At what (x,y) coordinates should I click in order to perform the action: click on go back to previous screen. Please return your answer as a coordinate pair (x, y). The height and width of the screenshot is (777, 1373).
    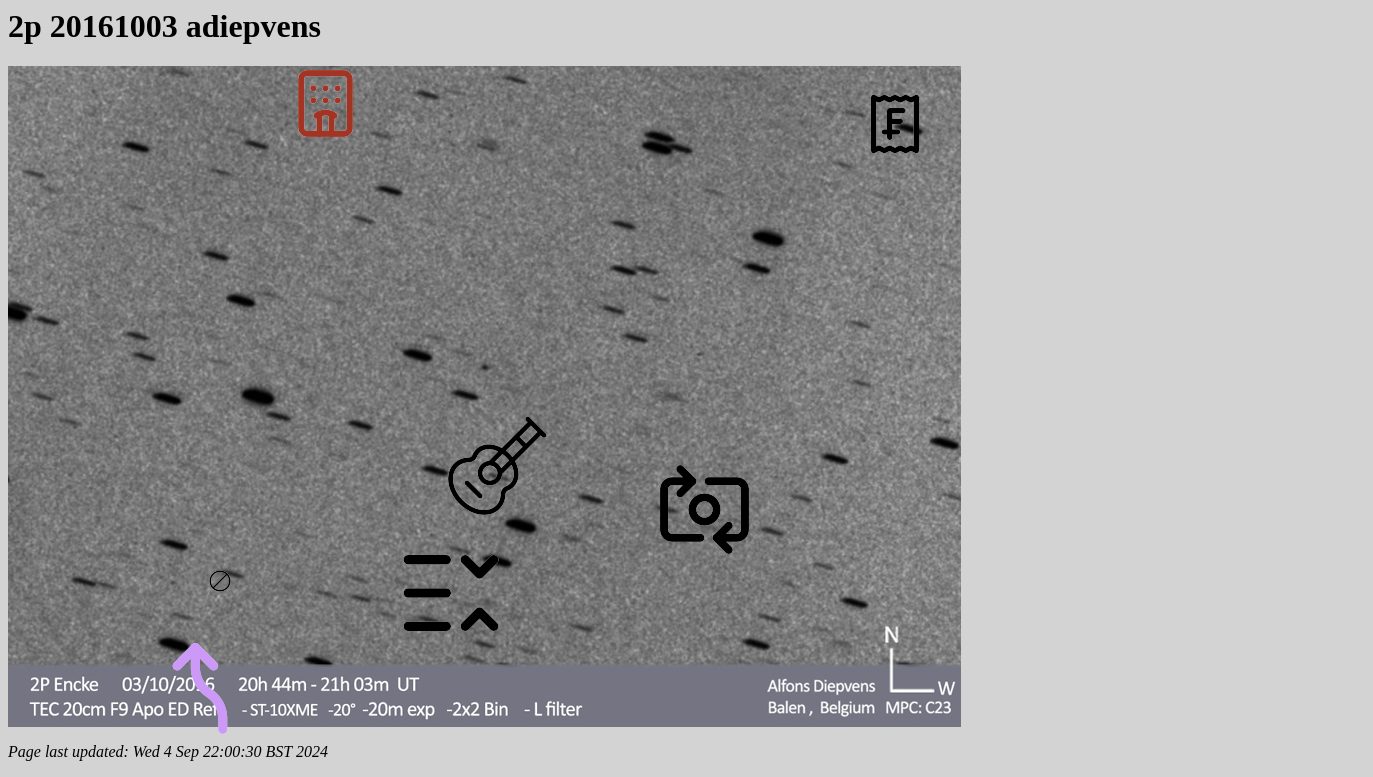
    Looking at the image, I should click on (204, 688).